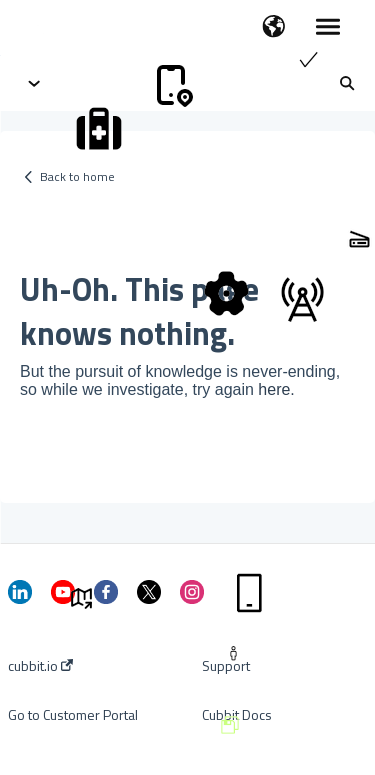  What do you see at coordinates (226, 293) in the screenshot?
I see `open settings menu` at bounding box center [226, 293].